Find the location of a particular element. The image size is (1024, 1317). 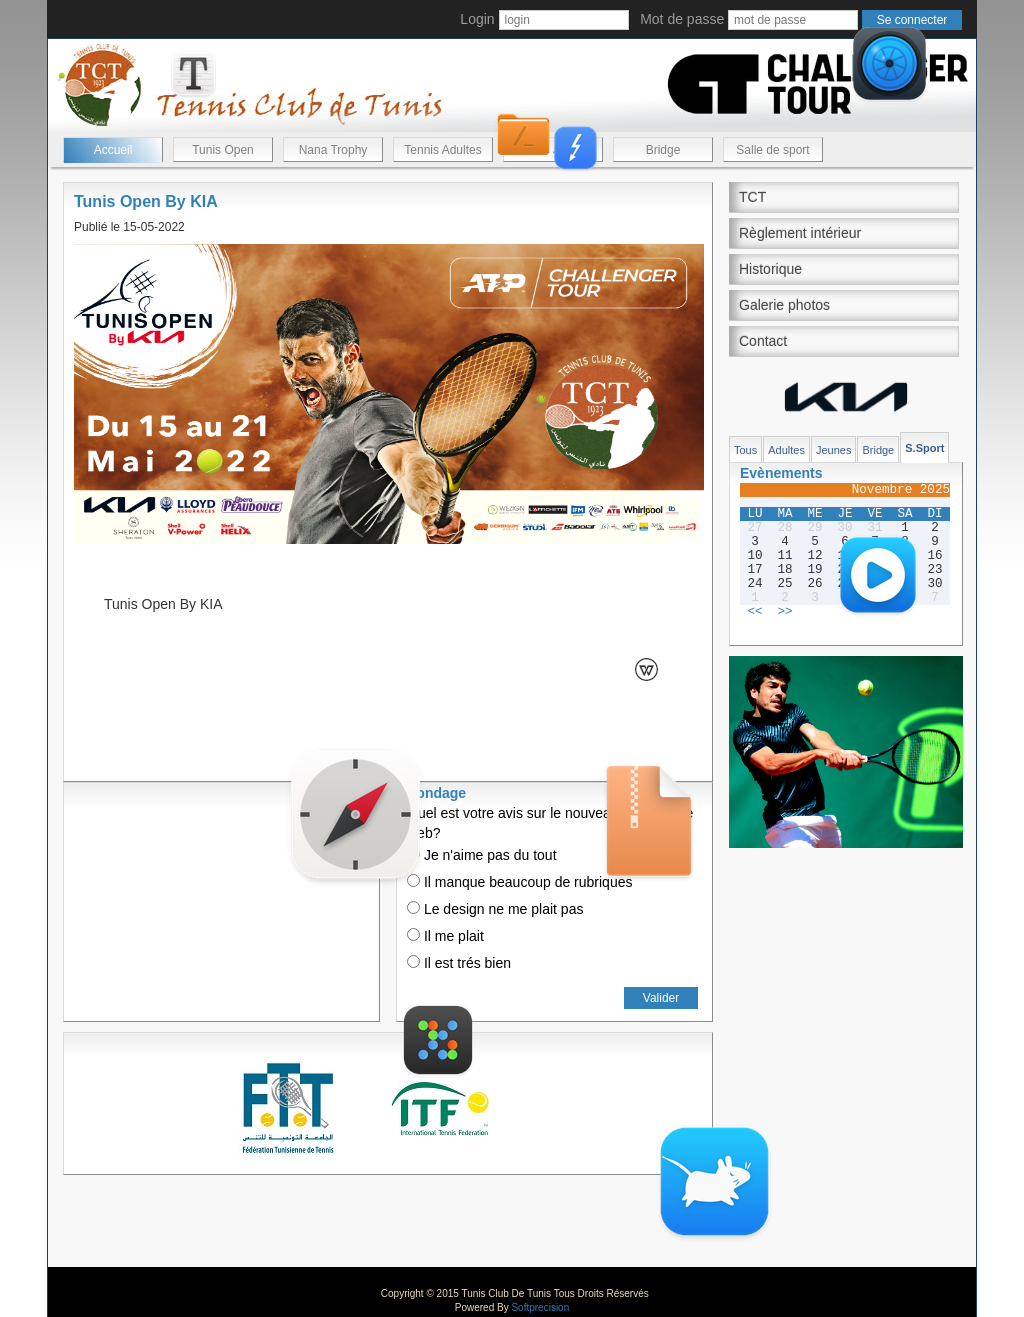

launch gnome five or more puzzle game is located at coordinates (438, 1040).